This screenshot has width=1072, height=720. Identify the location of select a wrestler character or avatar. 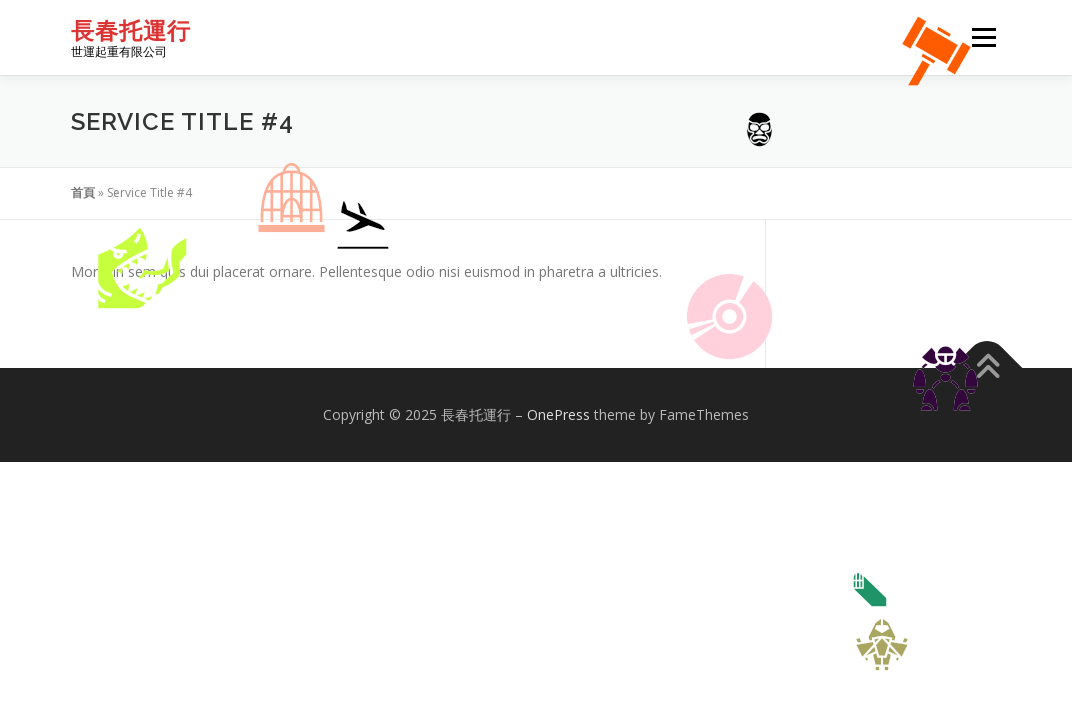
(759, 129).